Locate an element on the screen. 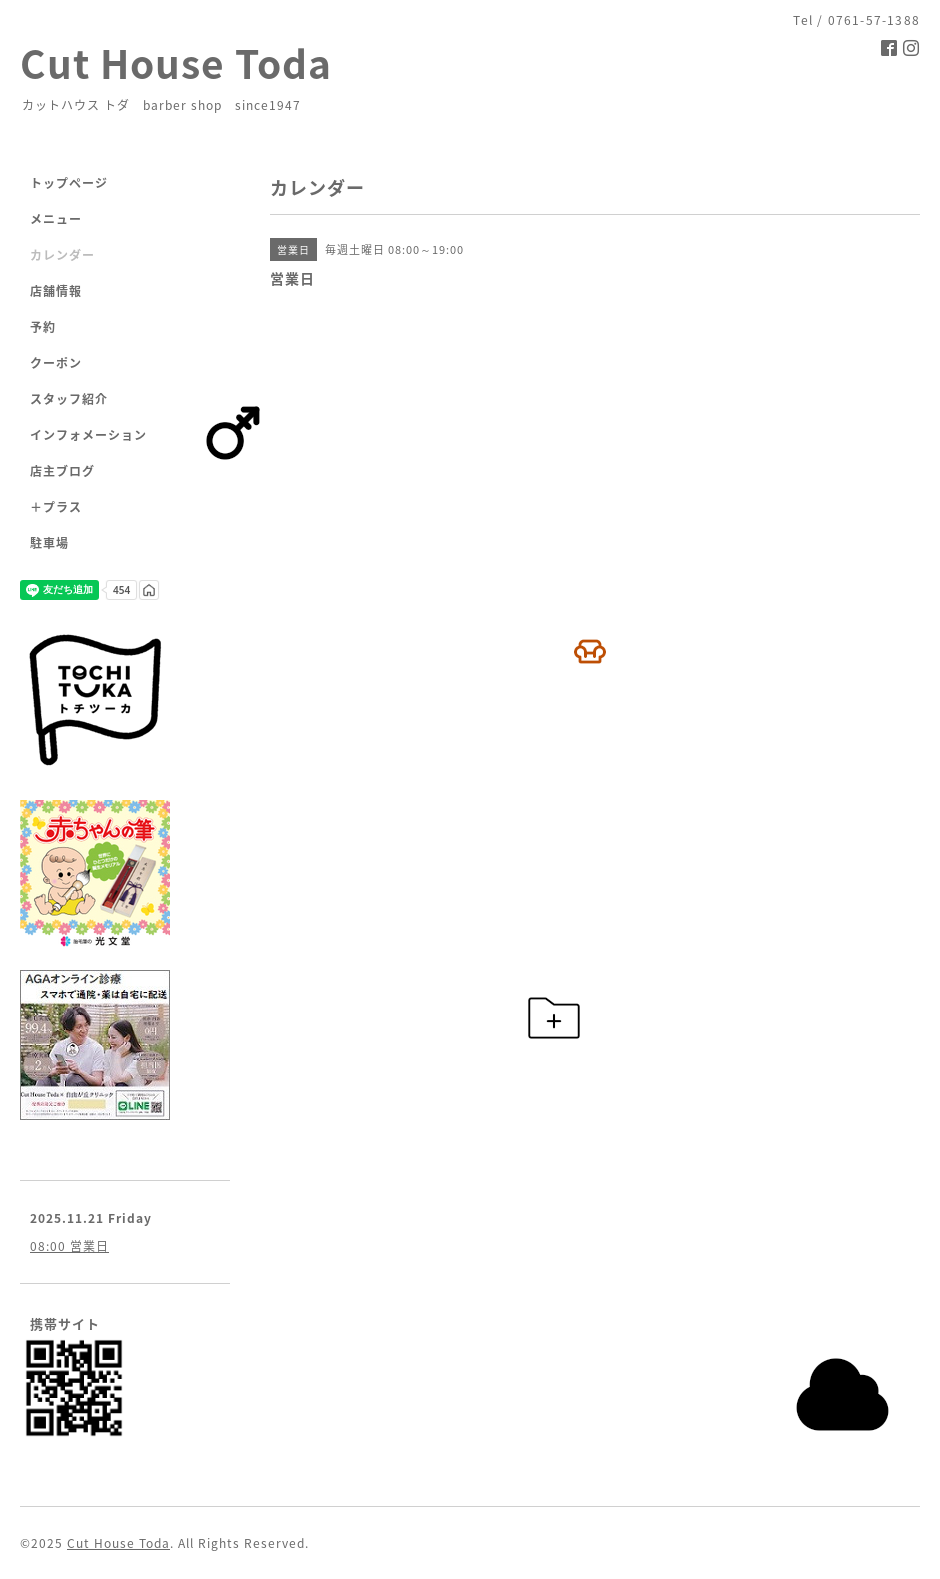 Image resolution: width=940 pixels, height=1579 pixels. create a new folder is located at coordinates (554, 1017).